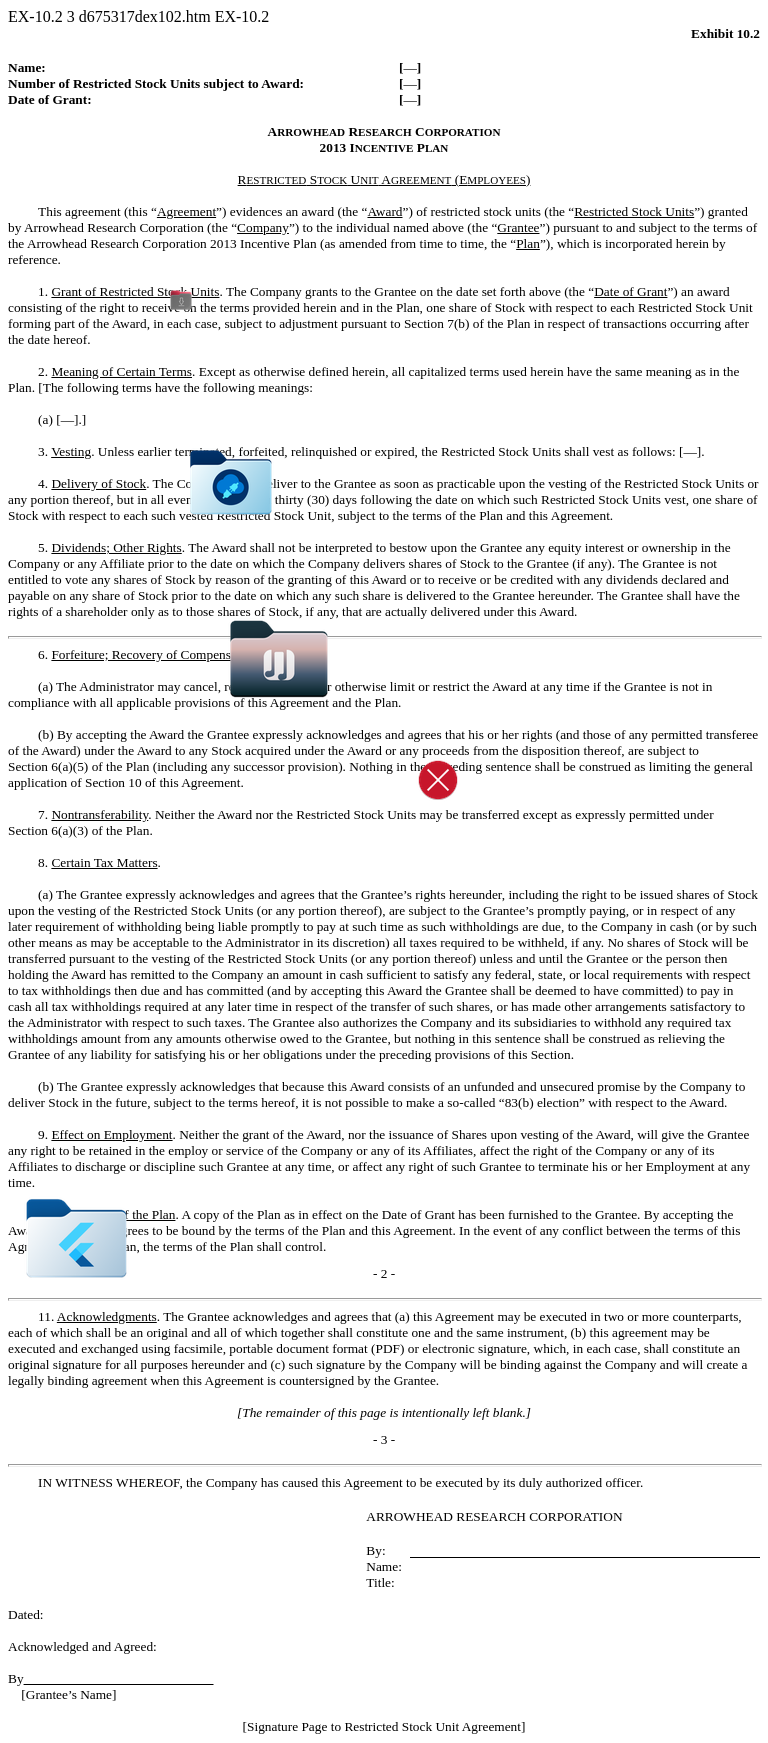  I want to click on indicates a file or content that cannot be read, so click(438, 780).